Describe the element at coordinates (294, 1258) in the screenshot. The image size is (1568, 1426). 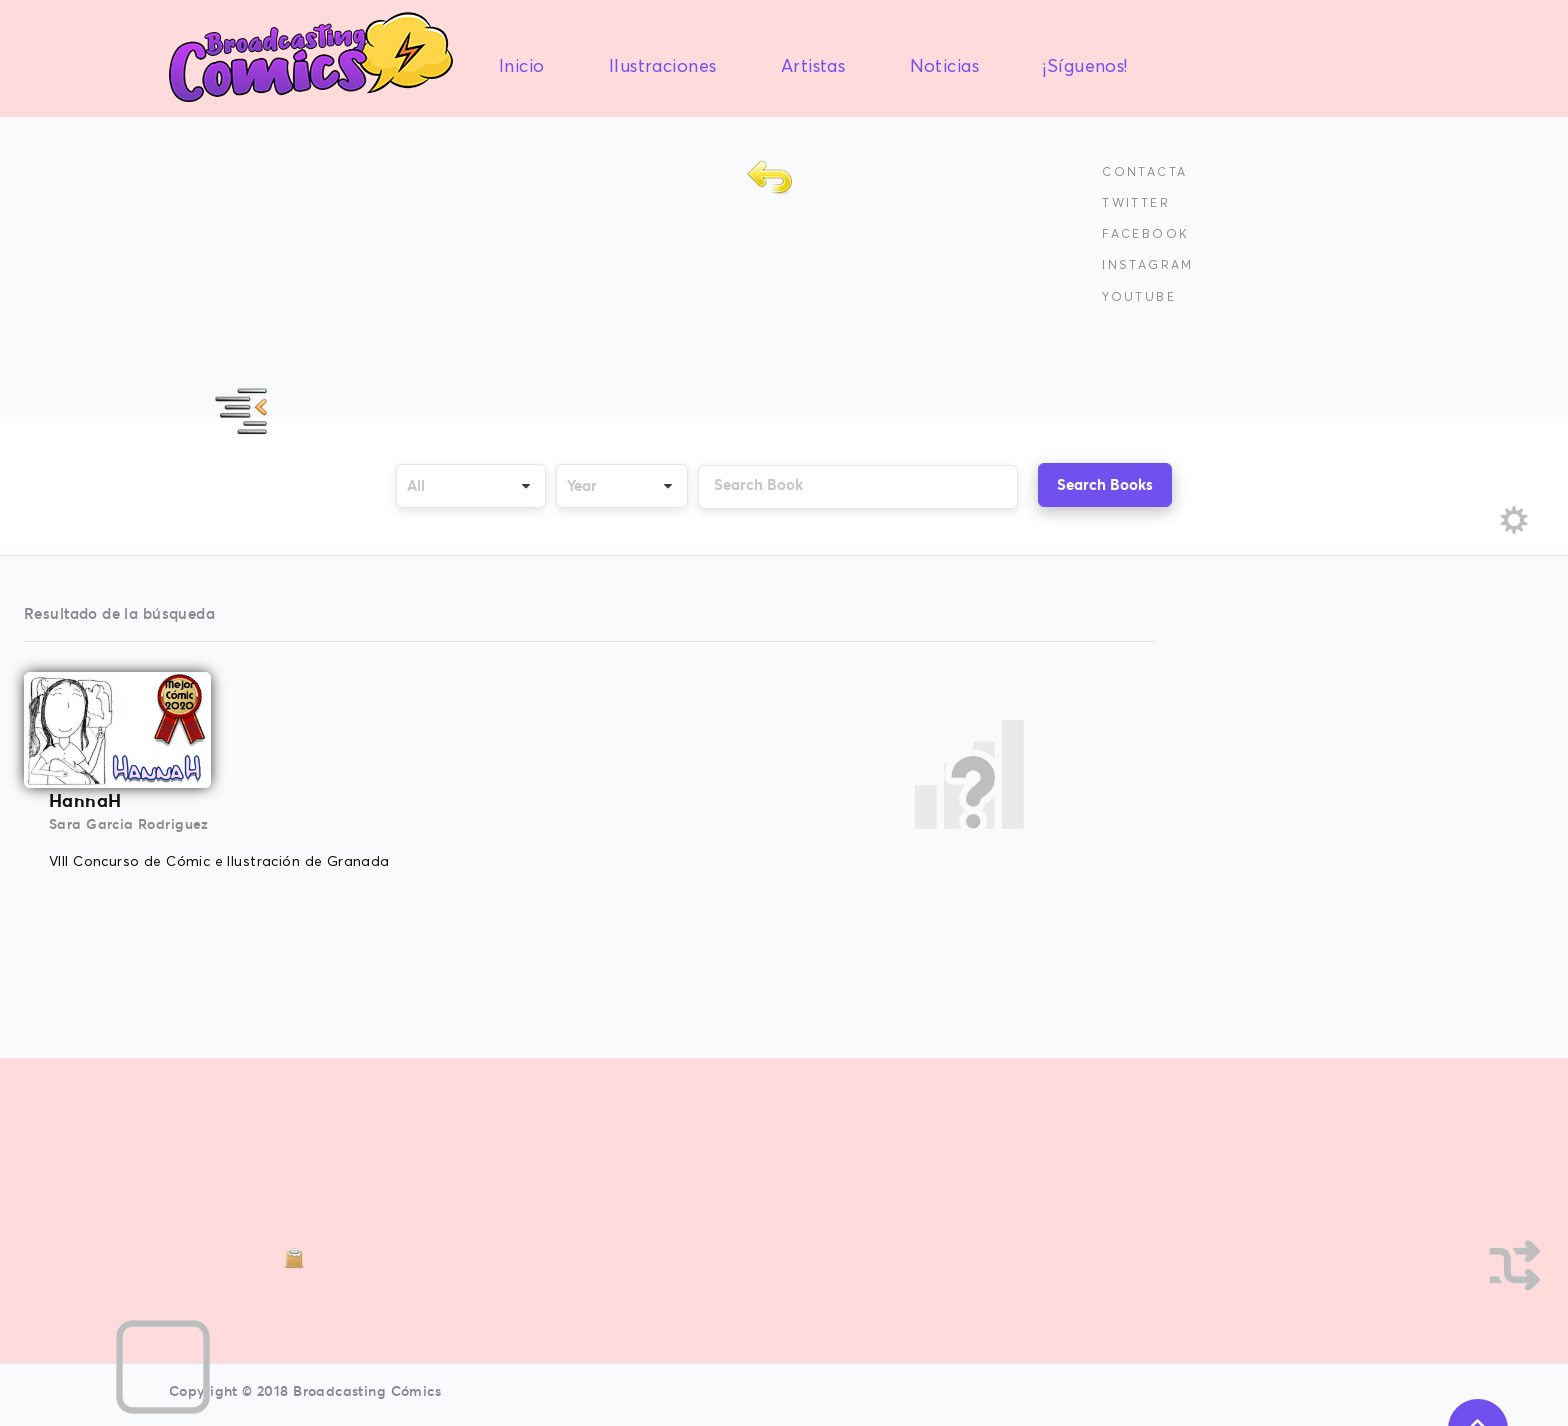
I see `indicates a task or assignment is overdue` at that location.